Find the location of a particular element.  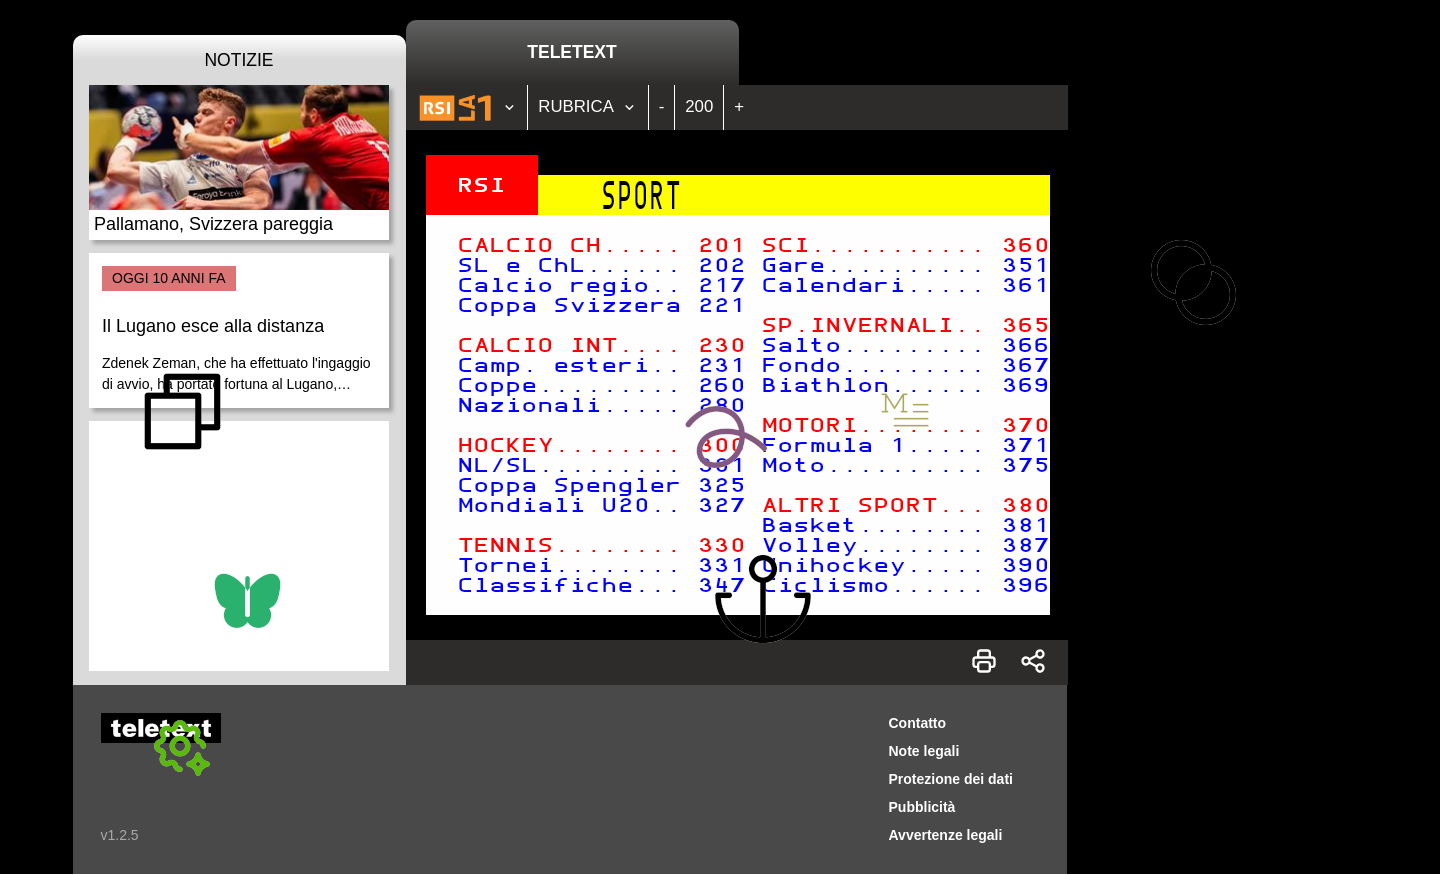

anchor link or element to a fixed position is located at coordinates (763, 599).